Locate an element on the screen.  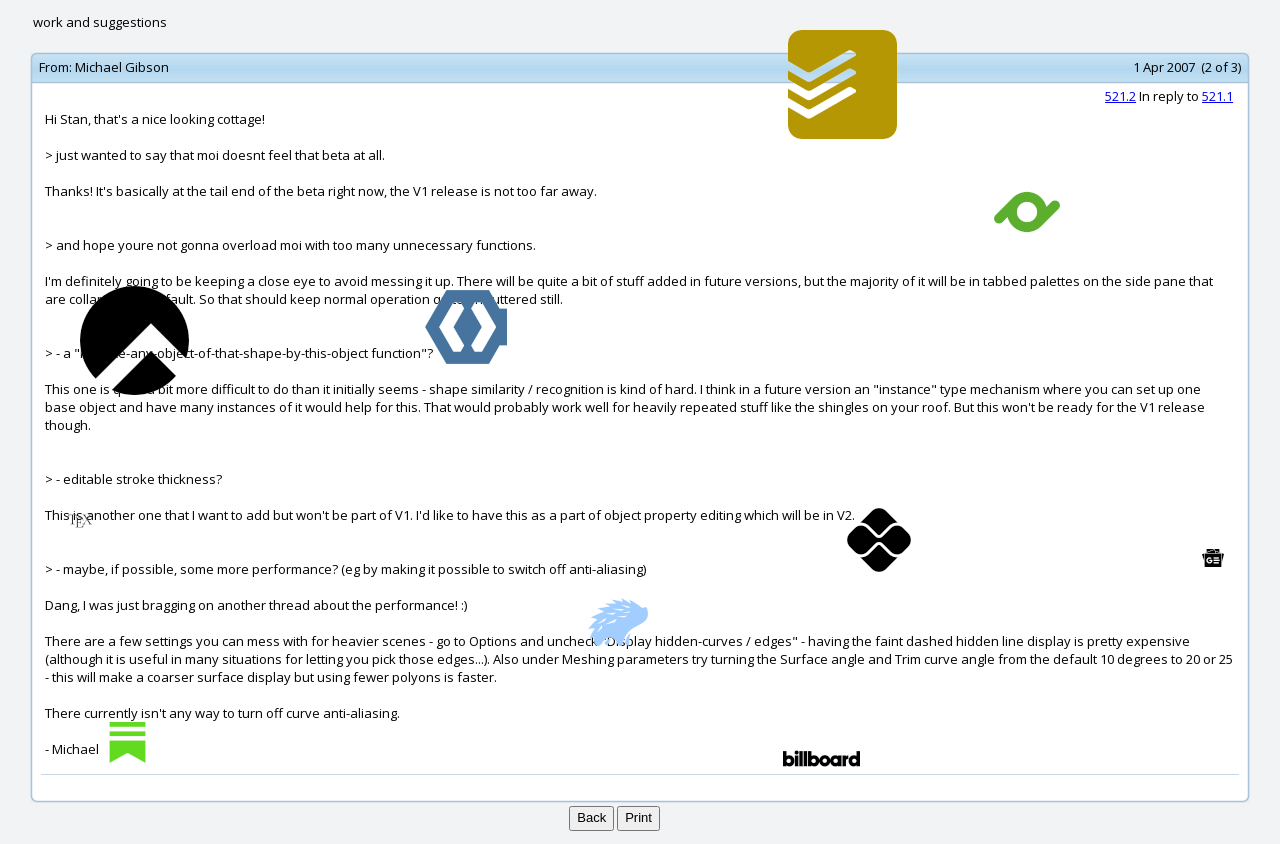
Billboard music charts and news is located at coordinates (821, 758).